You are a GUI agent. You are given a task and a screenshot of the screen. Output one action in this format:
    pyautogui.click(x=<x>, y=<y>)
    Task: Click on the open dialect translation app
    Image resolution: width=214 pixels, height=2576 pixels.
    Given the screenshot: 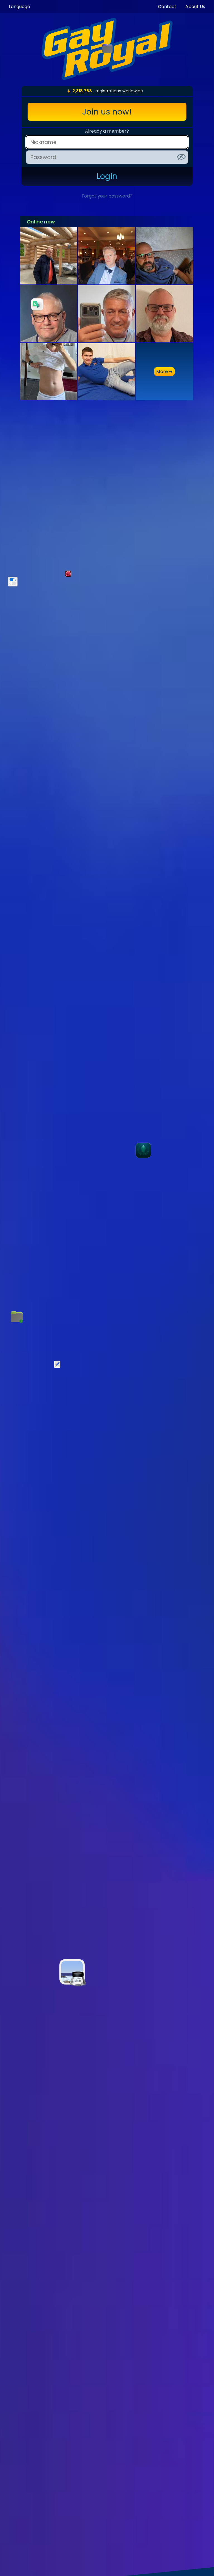 What is the action you would take?
    pyautogui.click(x=37, y=304)
    